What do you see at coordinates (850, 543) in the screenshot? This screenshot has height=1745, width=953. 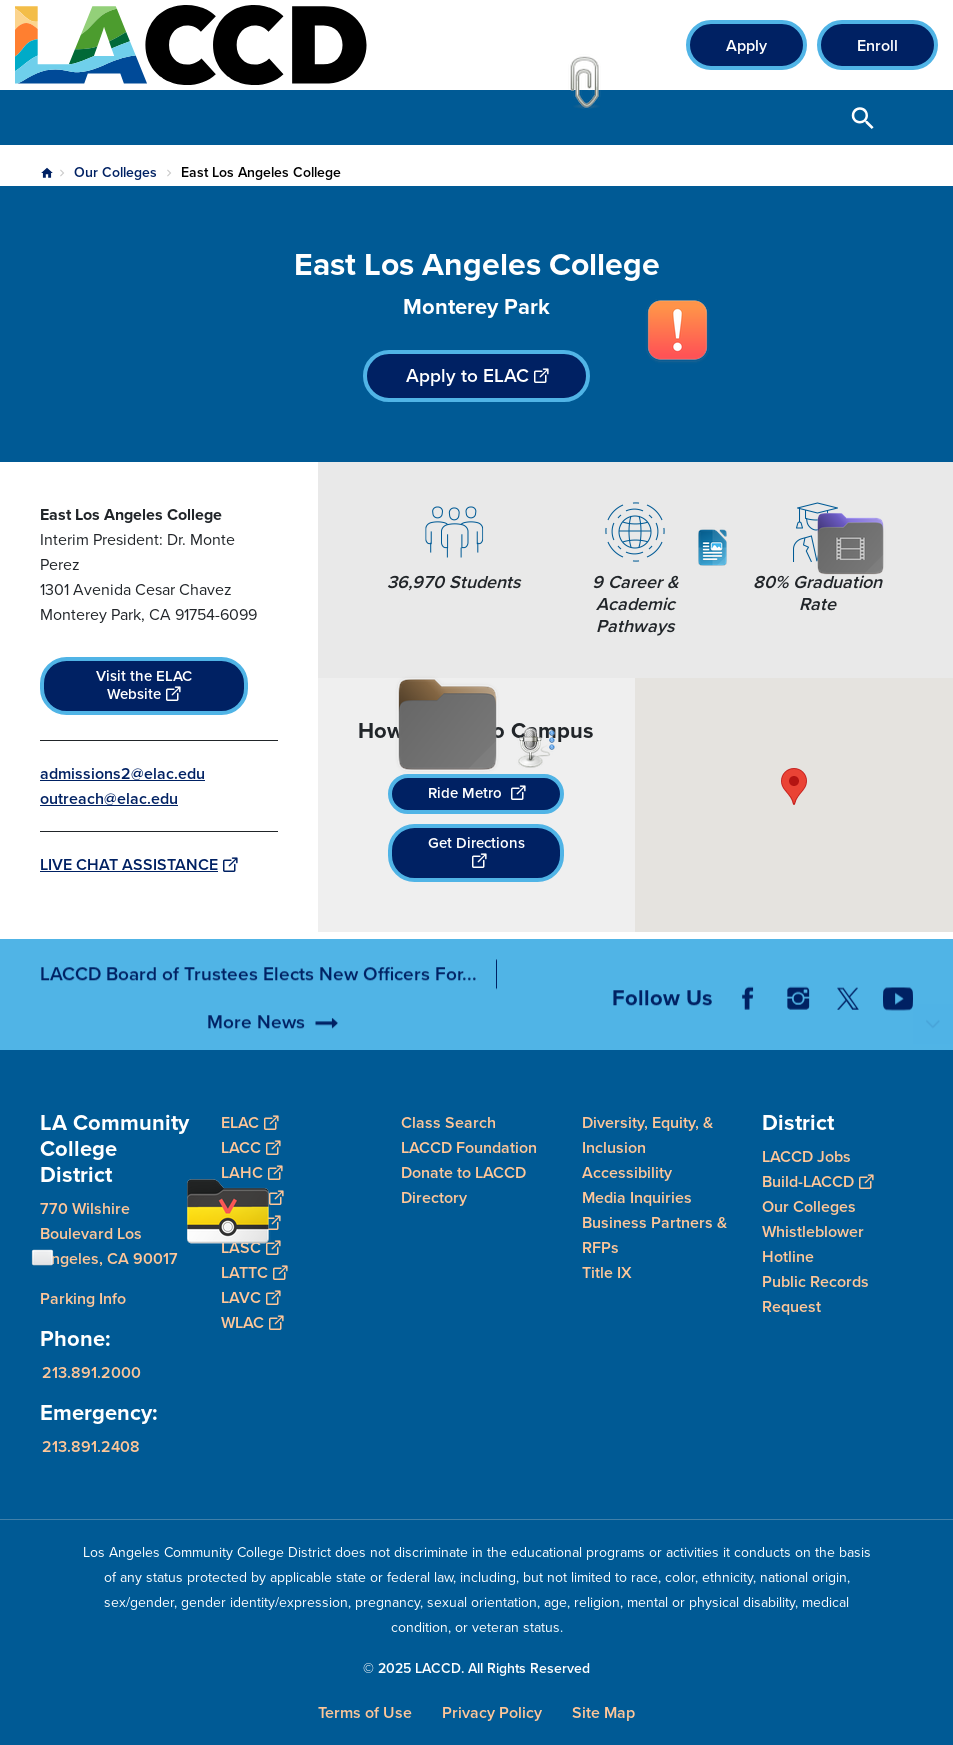 I see `open your videos folder` at bounding box center [850, 543].